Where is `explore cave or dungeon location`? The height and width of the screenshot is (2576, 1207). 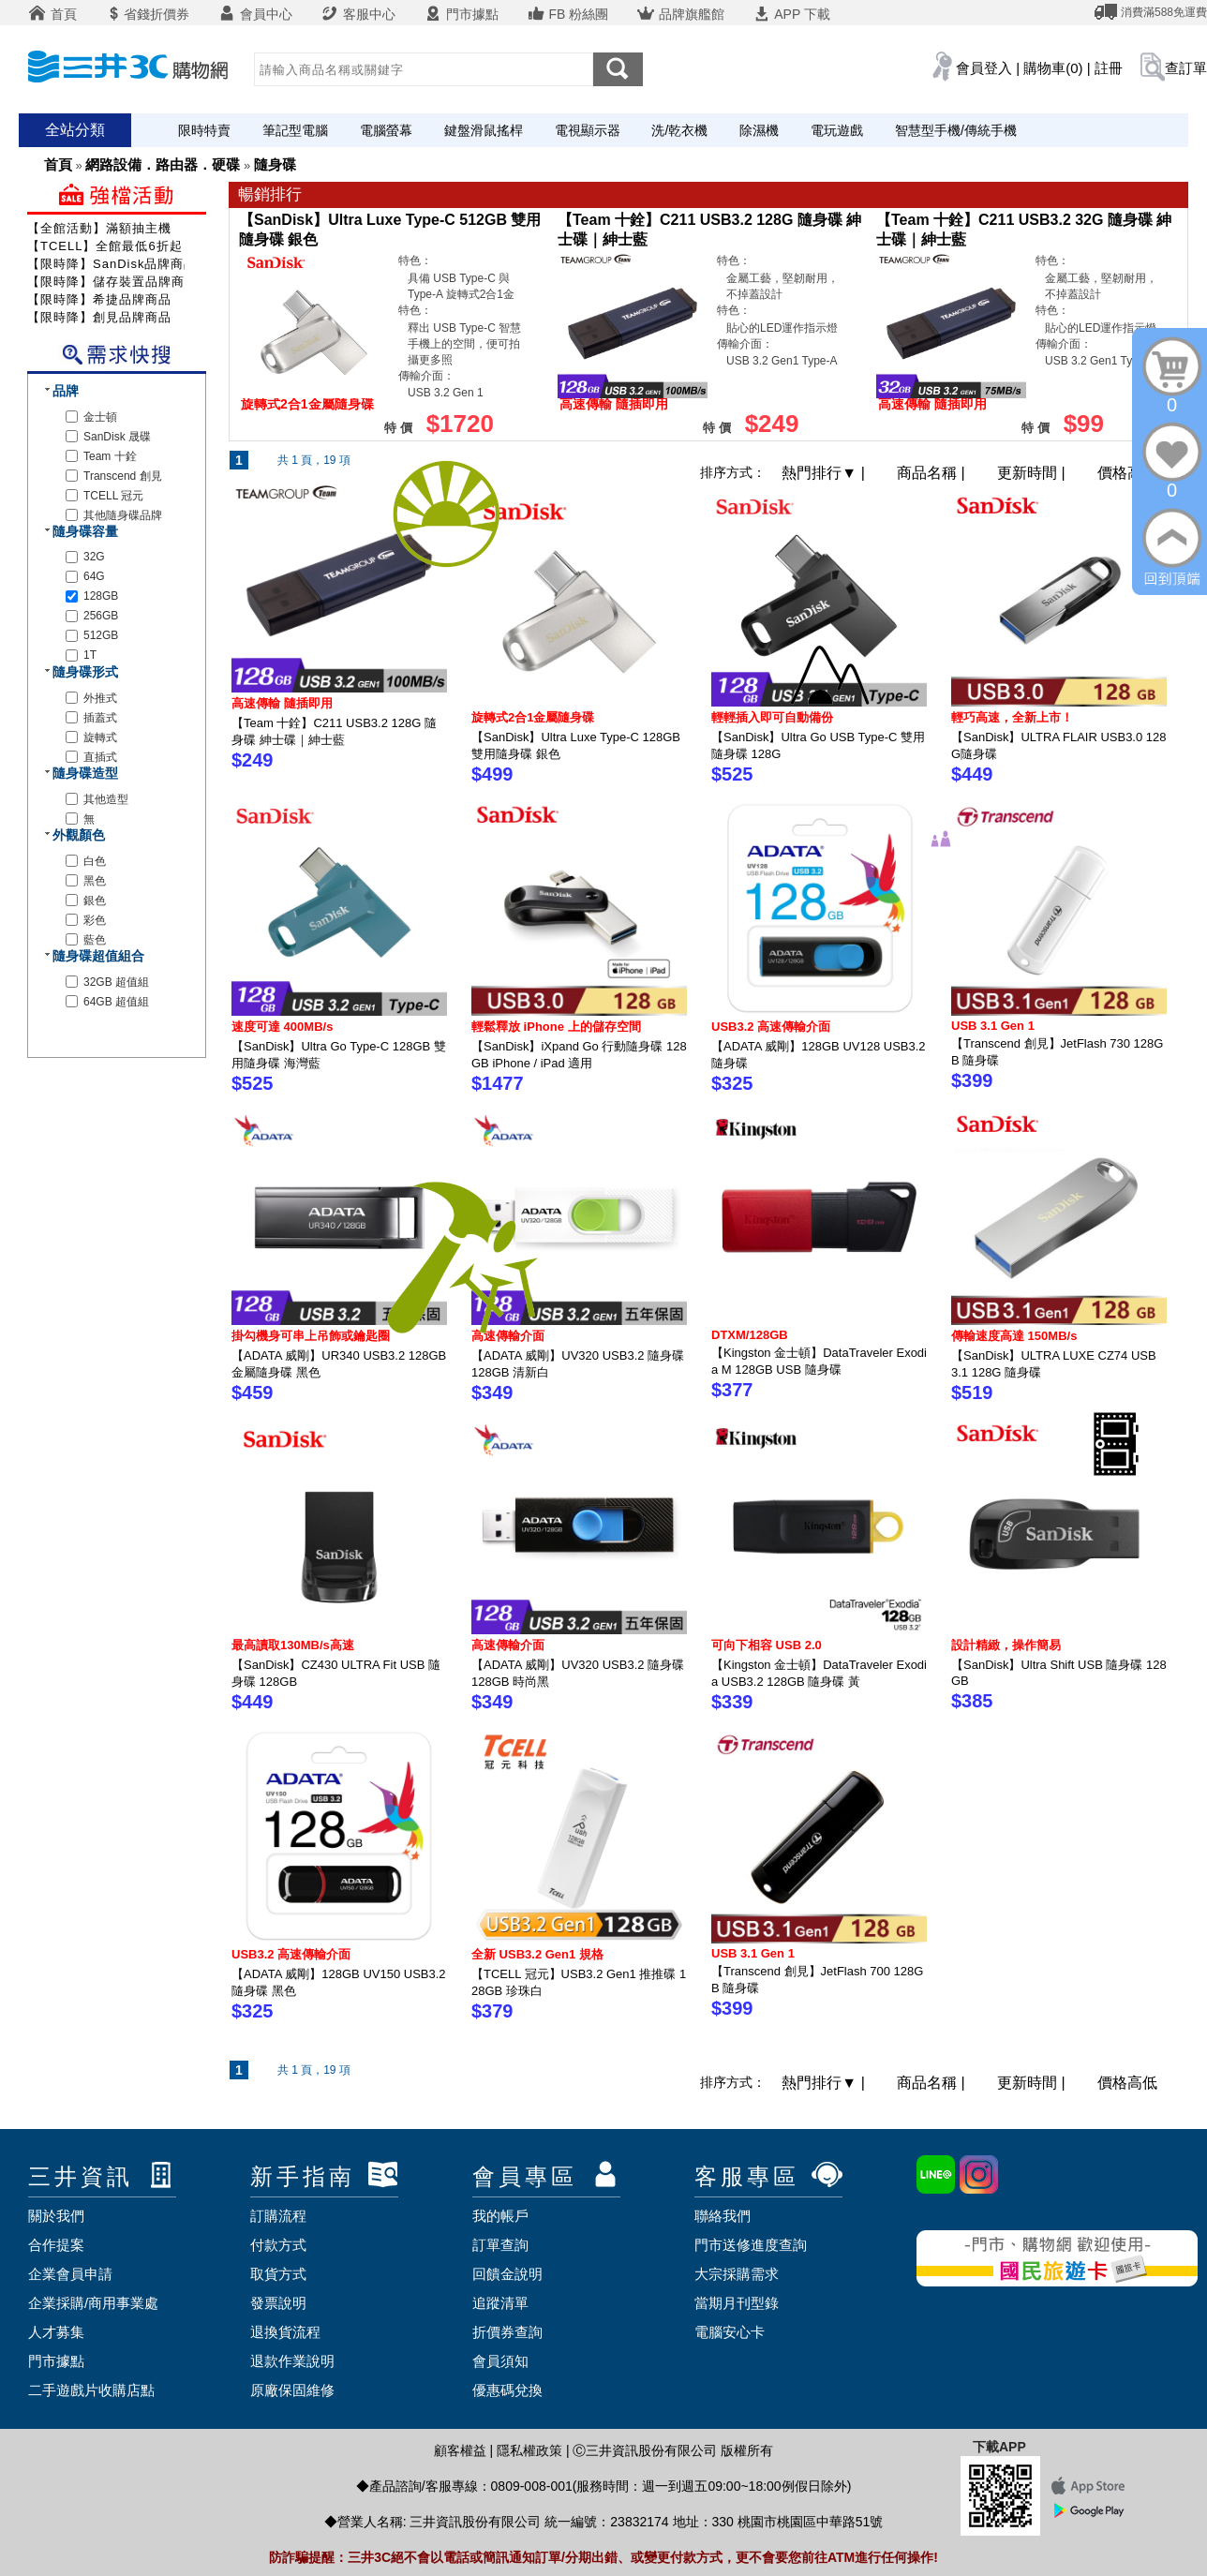
explore cave or dungeon location is located at coordinates (829, 677).